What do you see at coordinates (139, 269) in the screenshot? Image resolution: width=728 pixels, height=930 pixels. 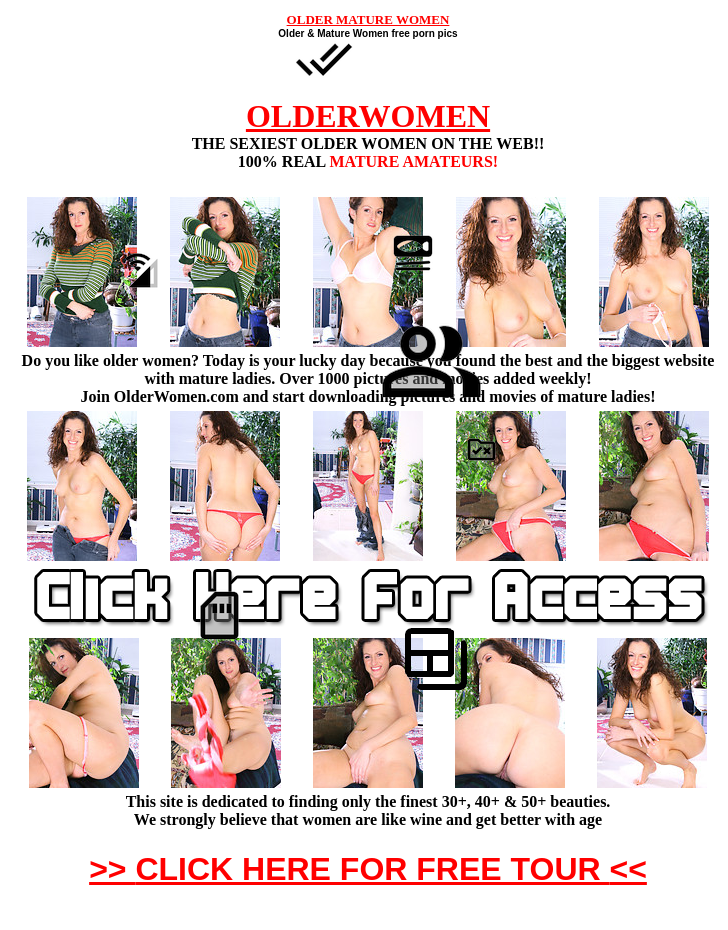 I see `indicates wifi connection with cellular backup` at bounding box center [139, 269].